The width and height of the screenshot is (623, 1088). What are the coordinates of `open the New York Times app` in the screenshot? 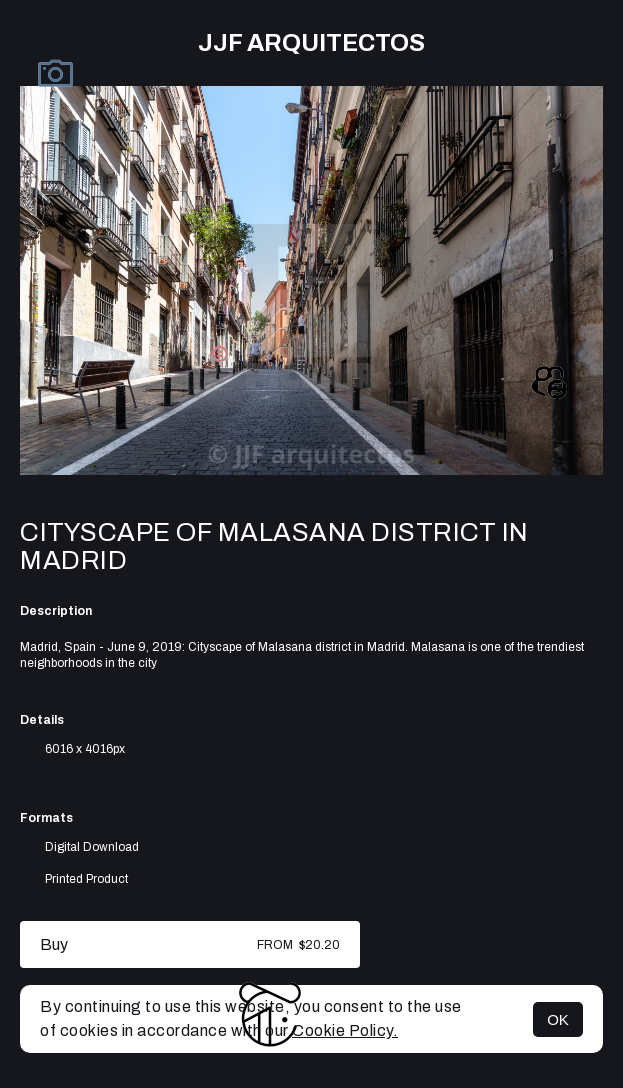 It's located at (270, 1013).